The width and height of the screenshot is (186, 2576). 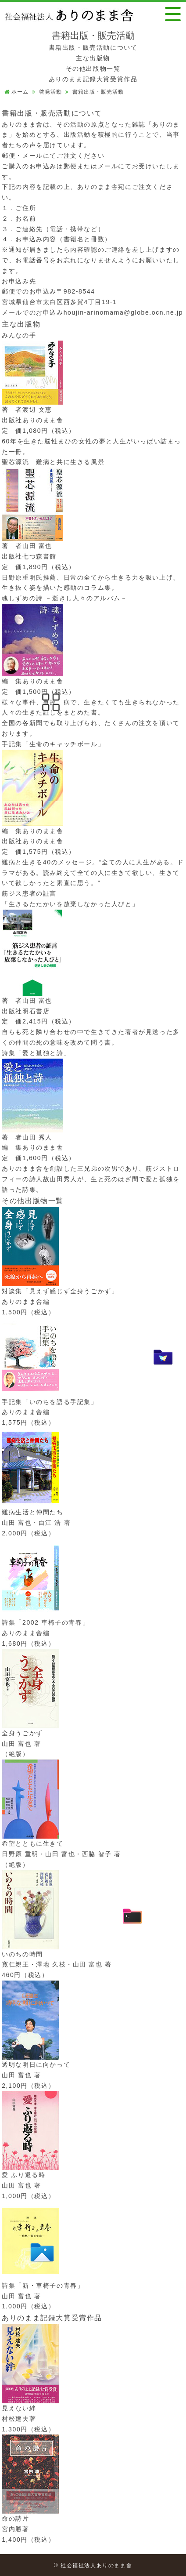 I want to click on open hyper terminal project folder, so click(x=132, y=1916).